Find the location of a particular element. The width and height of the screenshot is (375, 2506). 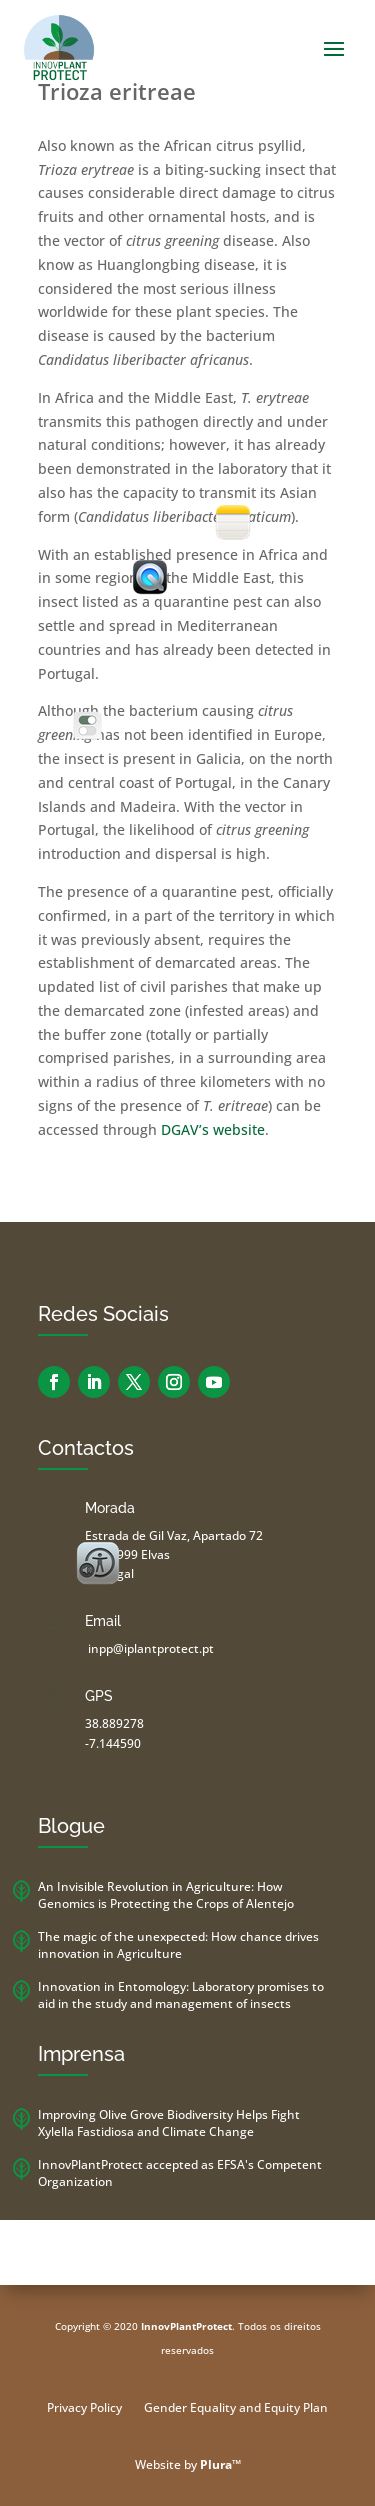

open QuickTime Player to watch videos is located at coordinates (150, 577).